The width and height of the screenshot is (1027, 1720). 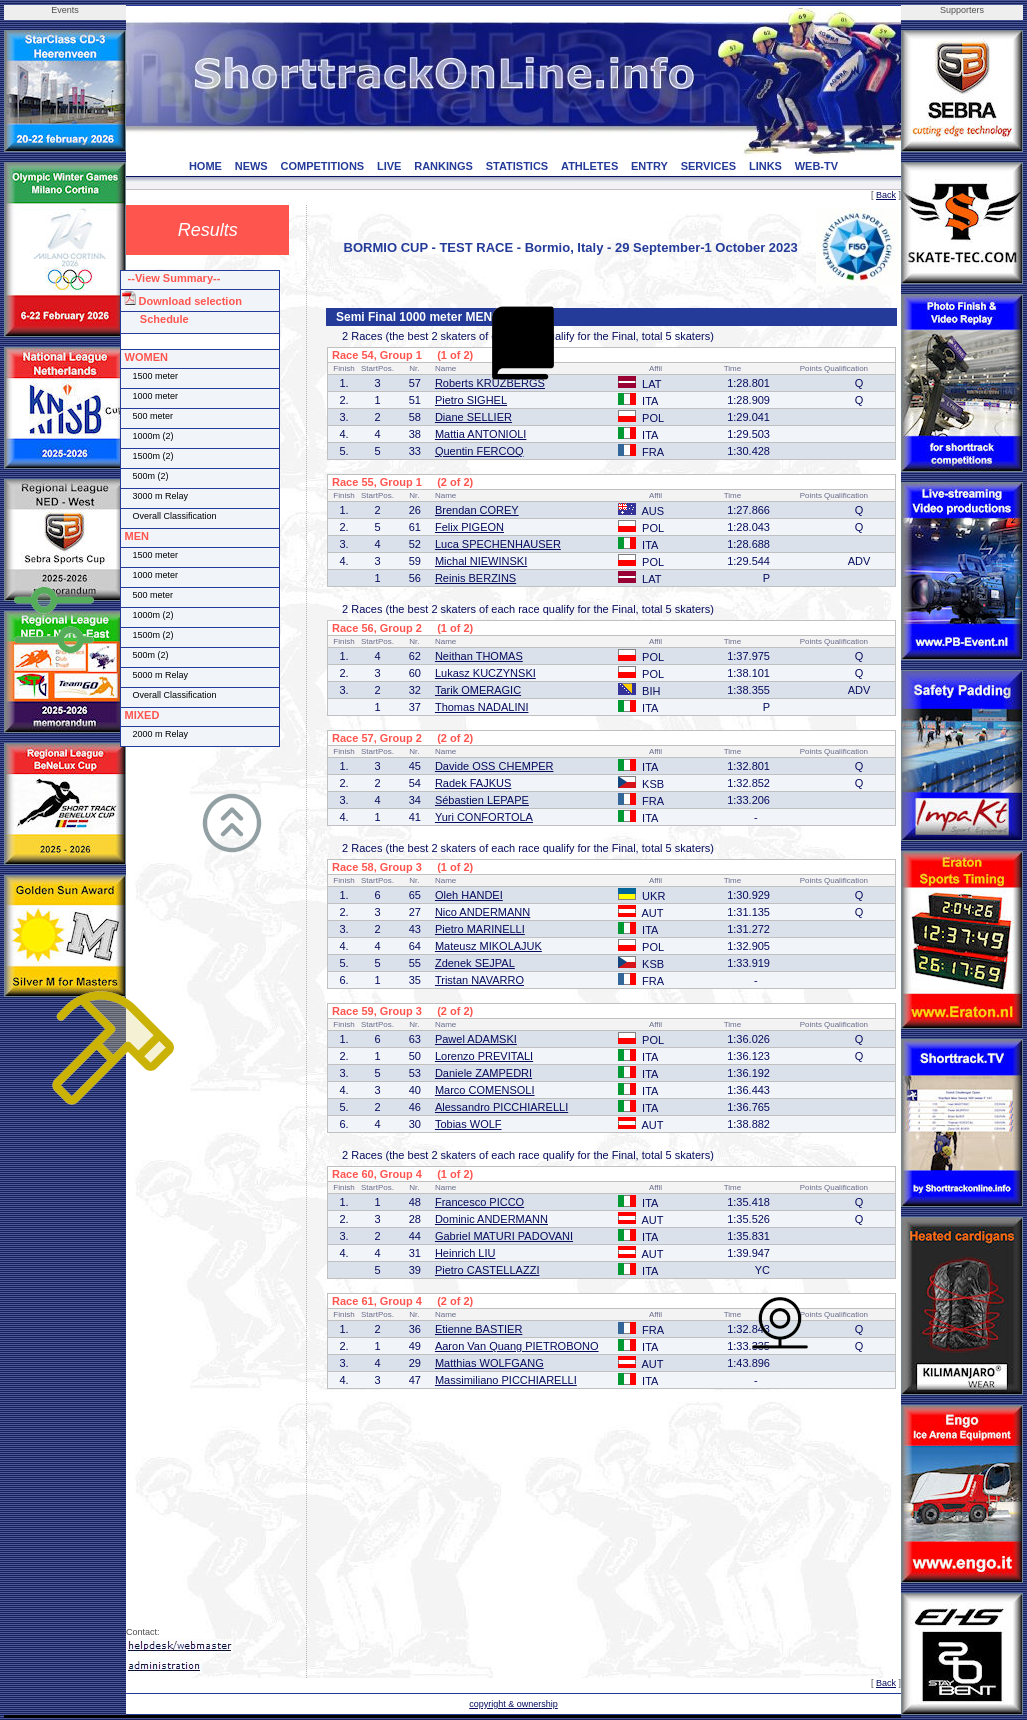 I want to click on adjust settings or preferences, so click(x=54, y=620).